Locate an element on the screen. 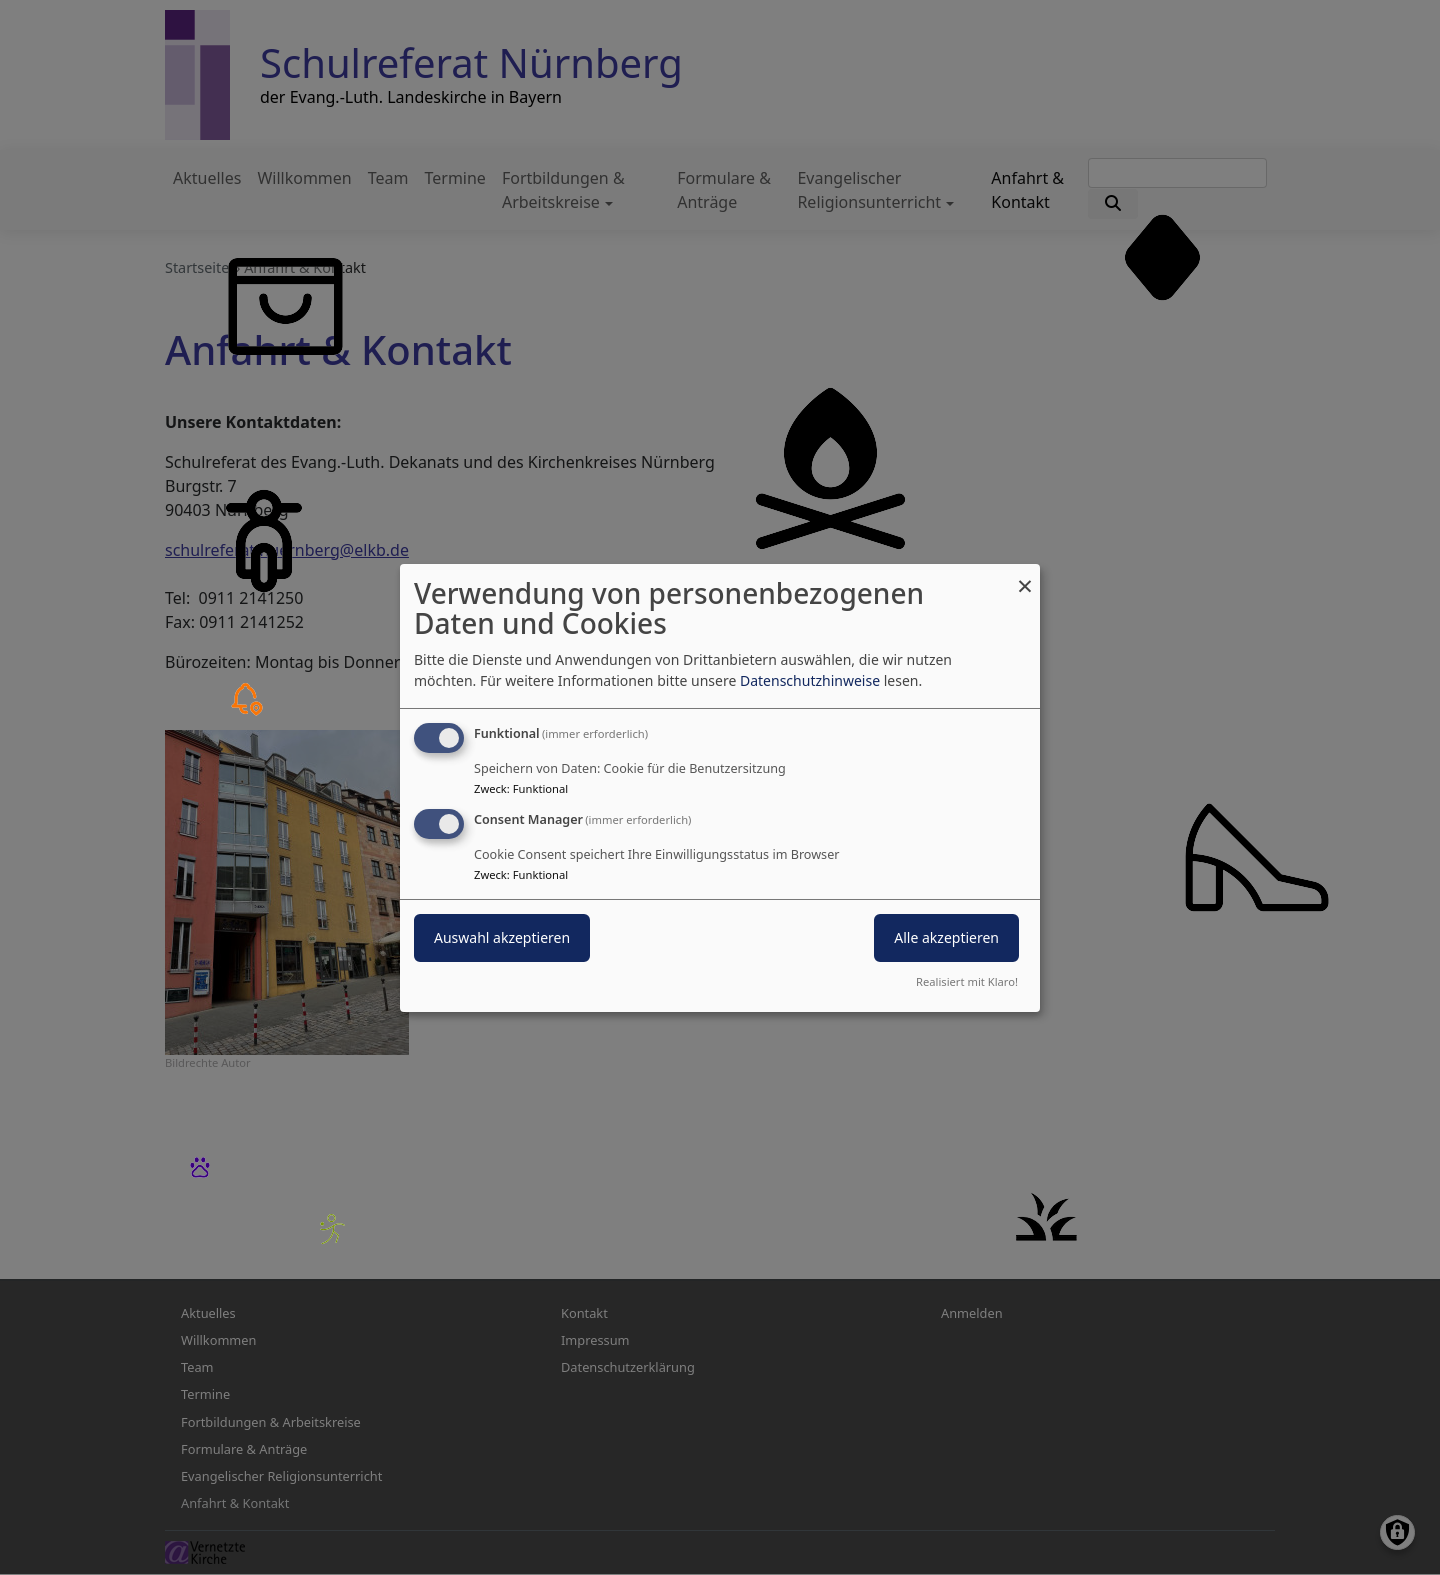  open baidu search engine is located at coordinates (200, 1168).